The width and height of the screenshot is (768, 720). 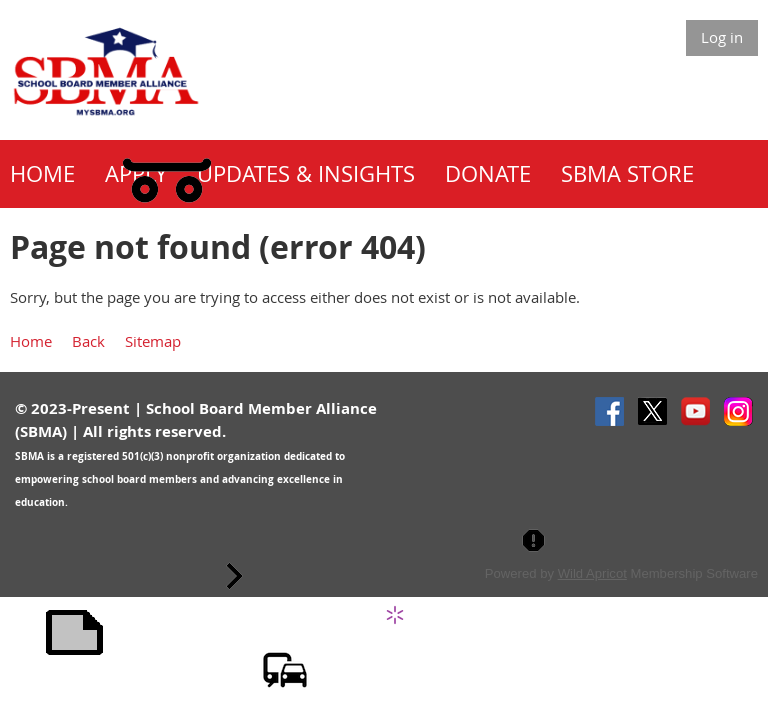 What do you see at coordinates (285, 670) in the screenshot?
I see `view commute options` at bounding box center [285, 670].